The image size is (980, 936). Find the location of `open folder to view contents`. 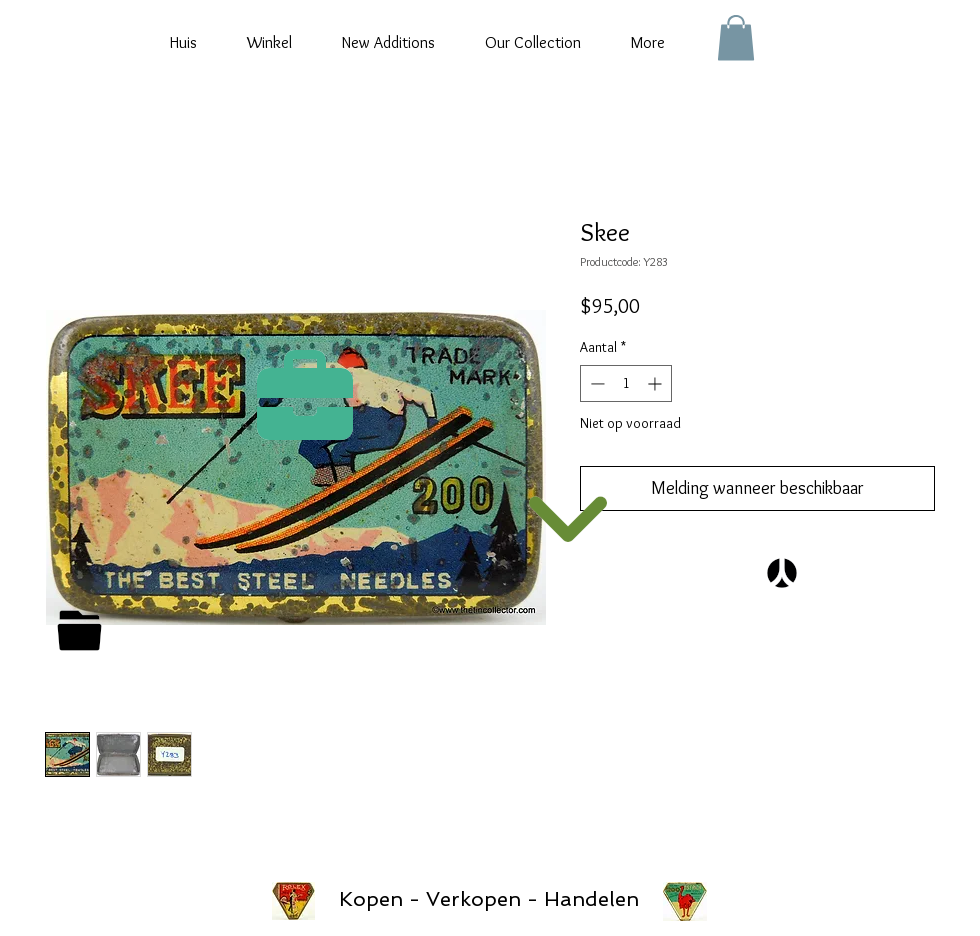

open folder to view contents is located at coordinates (79, 630).